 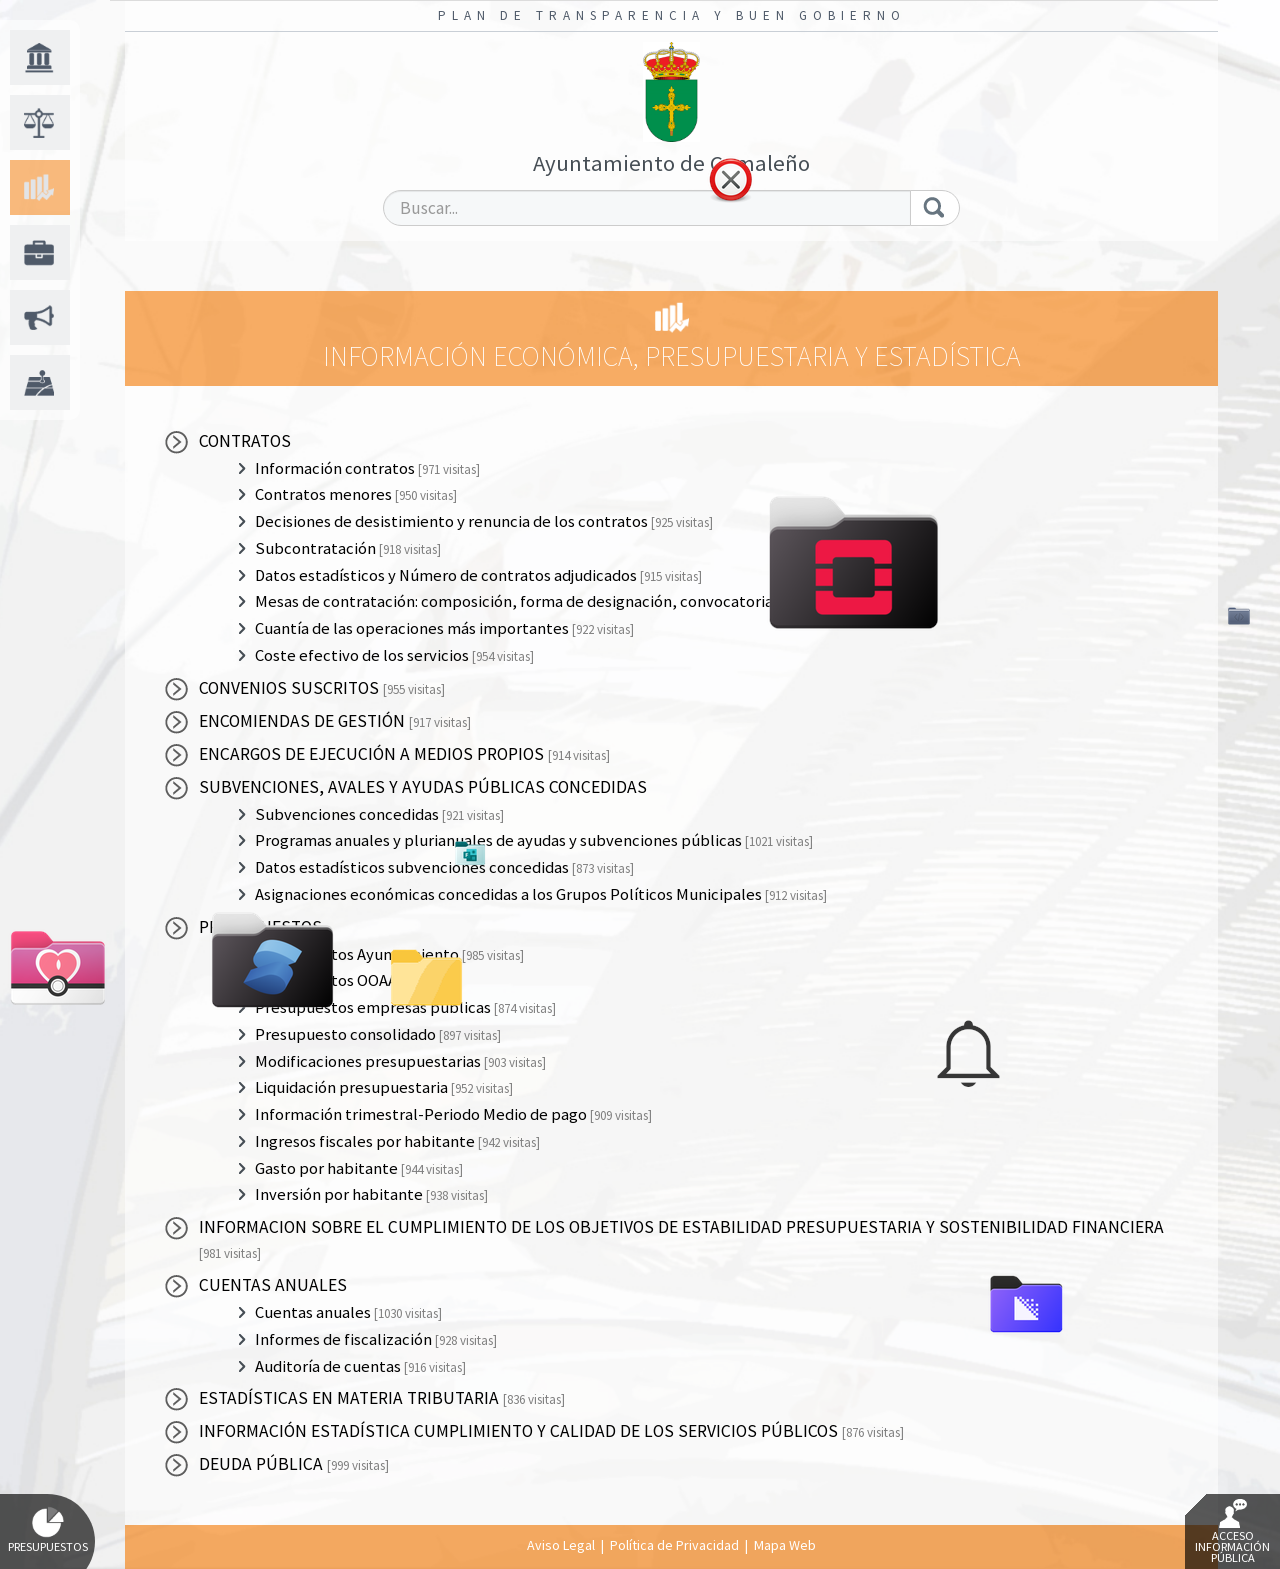 What do you see at coordinates (1026, 1306) in the screenshot?
I see `open folder containing Adobe Media Encoder files` at bounding box center [1026, 1306].